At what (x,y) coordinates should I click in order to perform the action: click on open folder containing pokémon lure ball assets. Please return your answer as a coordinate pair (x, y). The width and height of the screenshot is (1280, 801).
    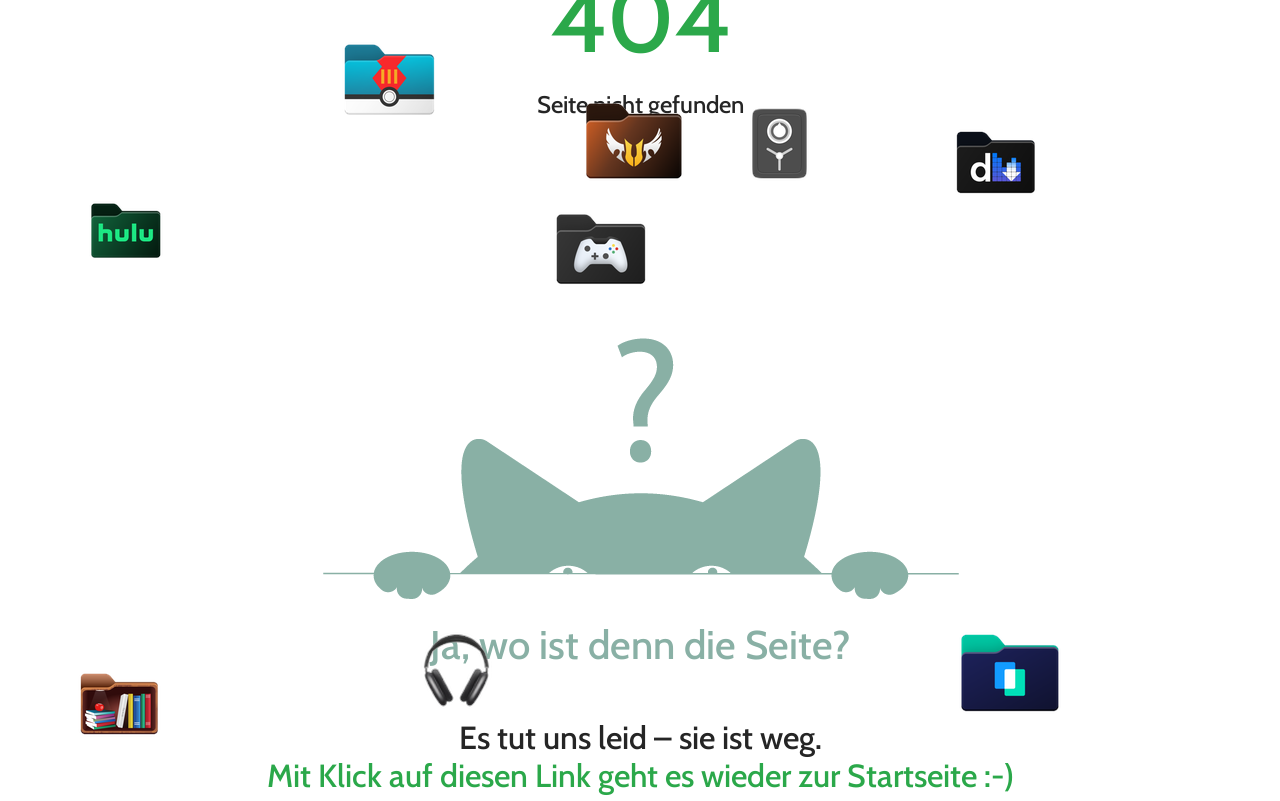
    Looking at the image, I should click on (389, 82).